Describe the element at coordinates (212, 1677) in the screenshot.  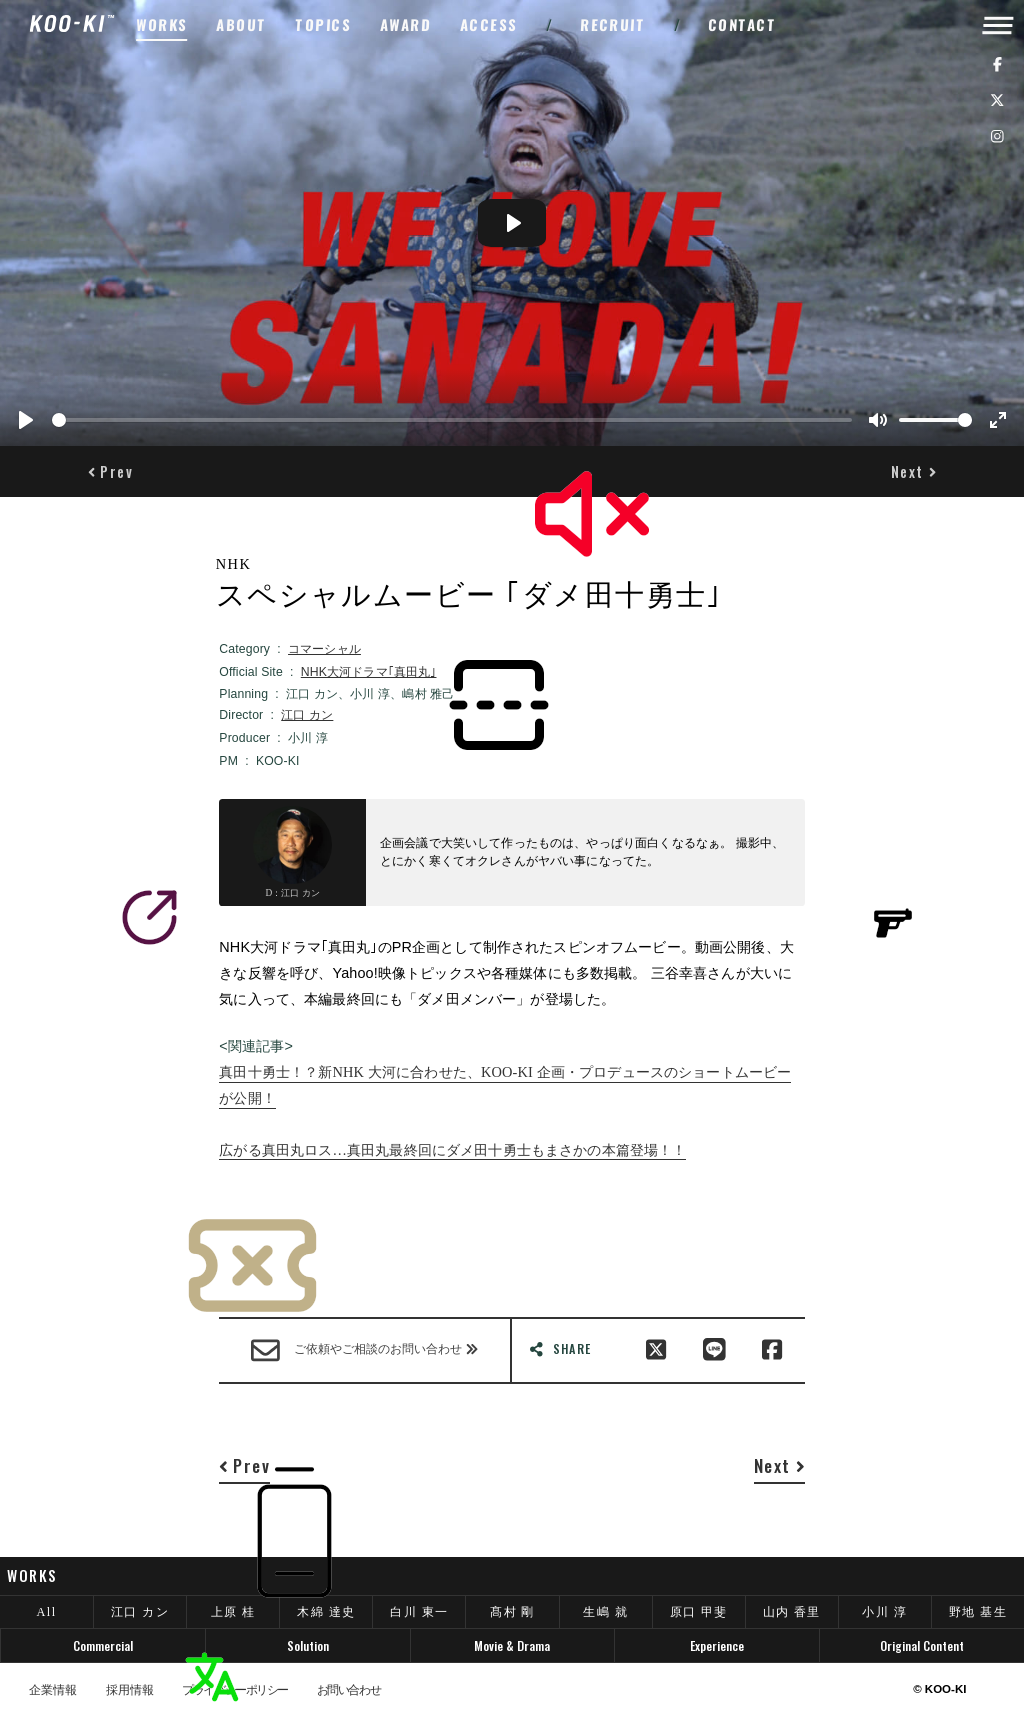
I see `change language settings` at that location.